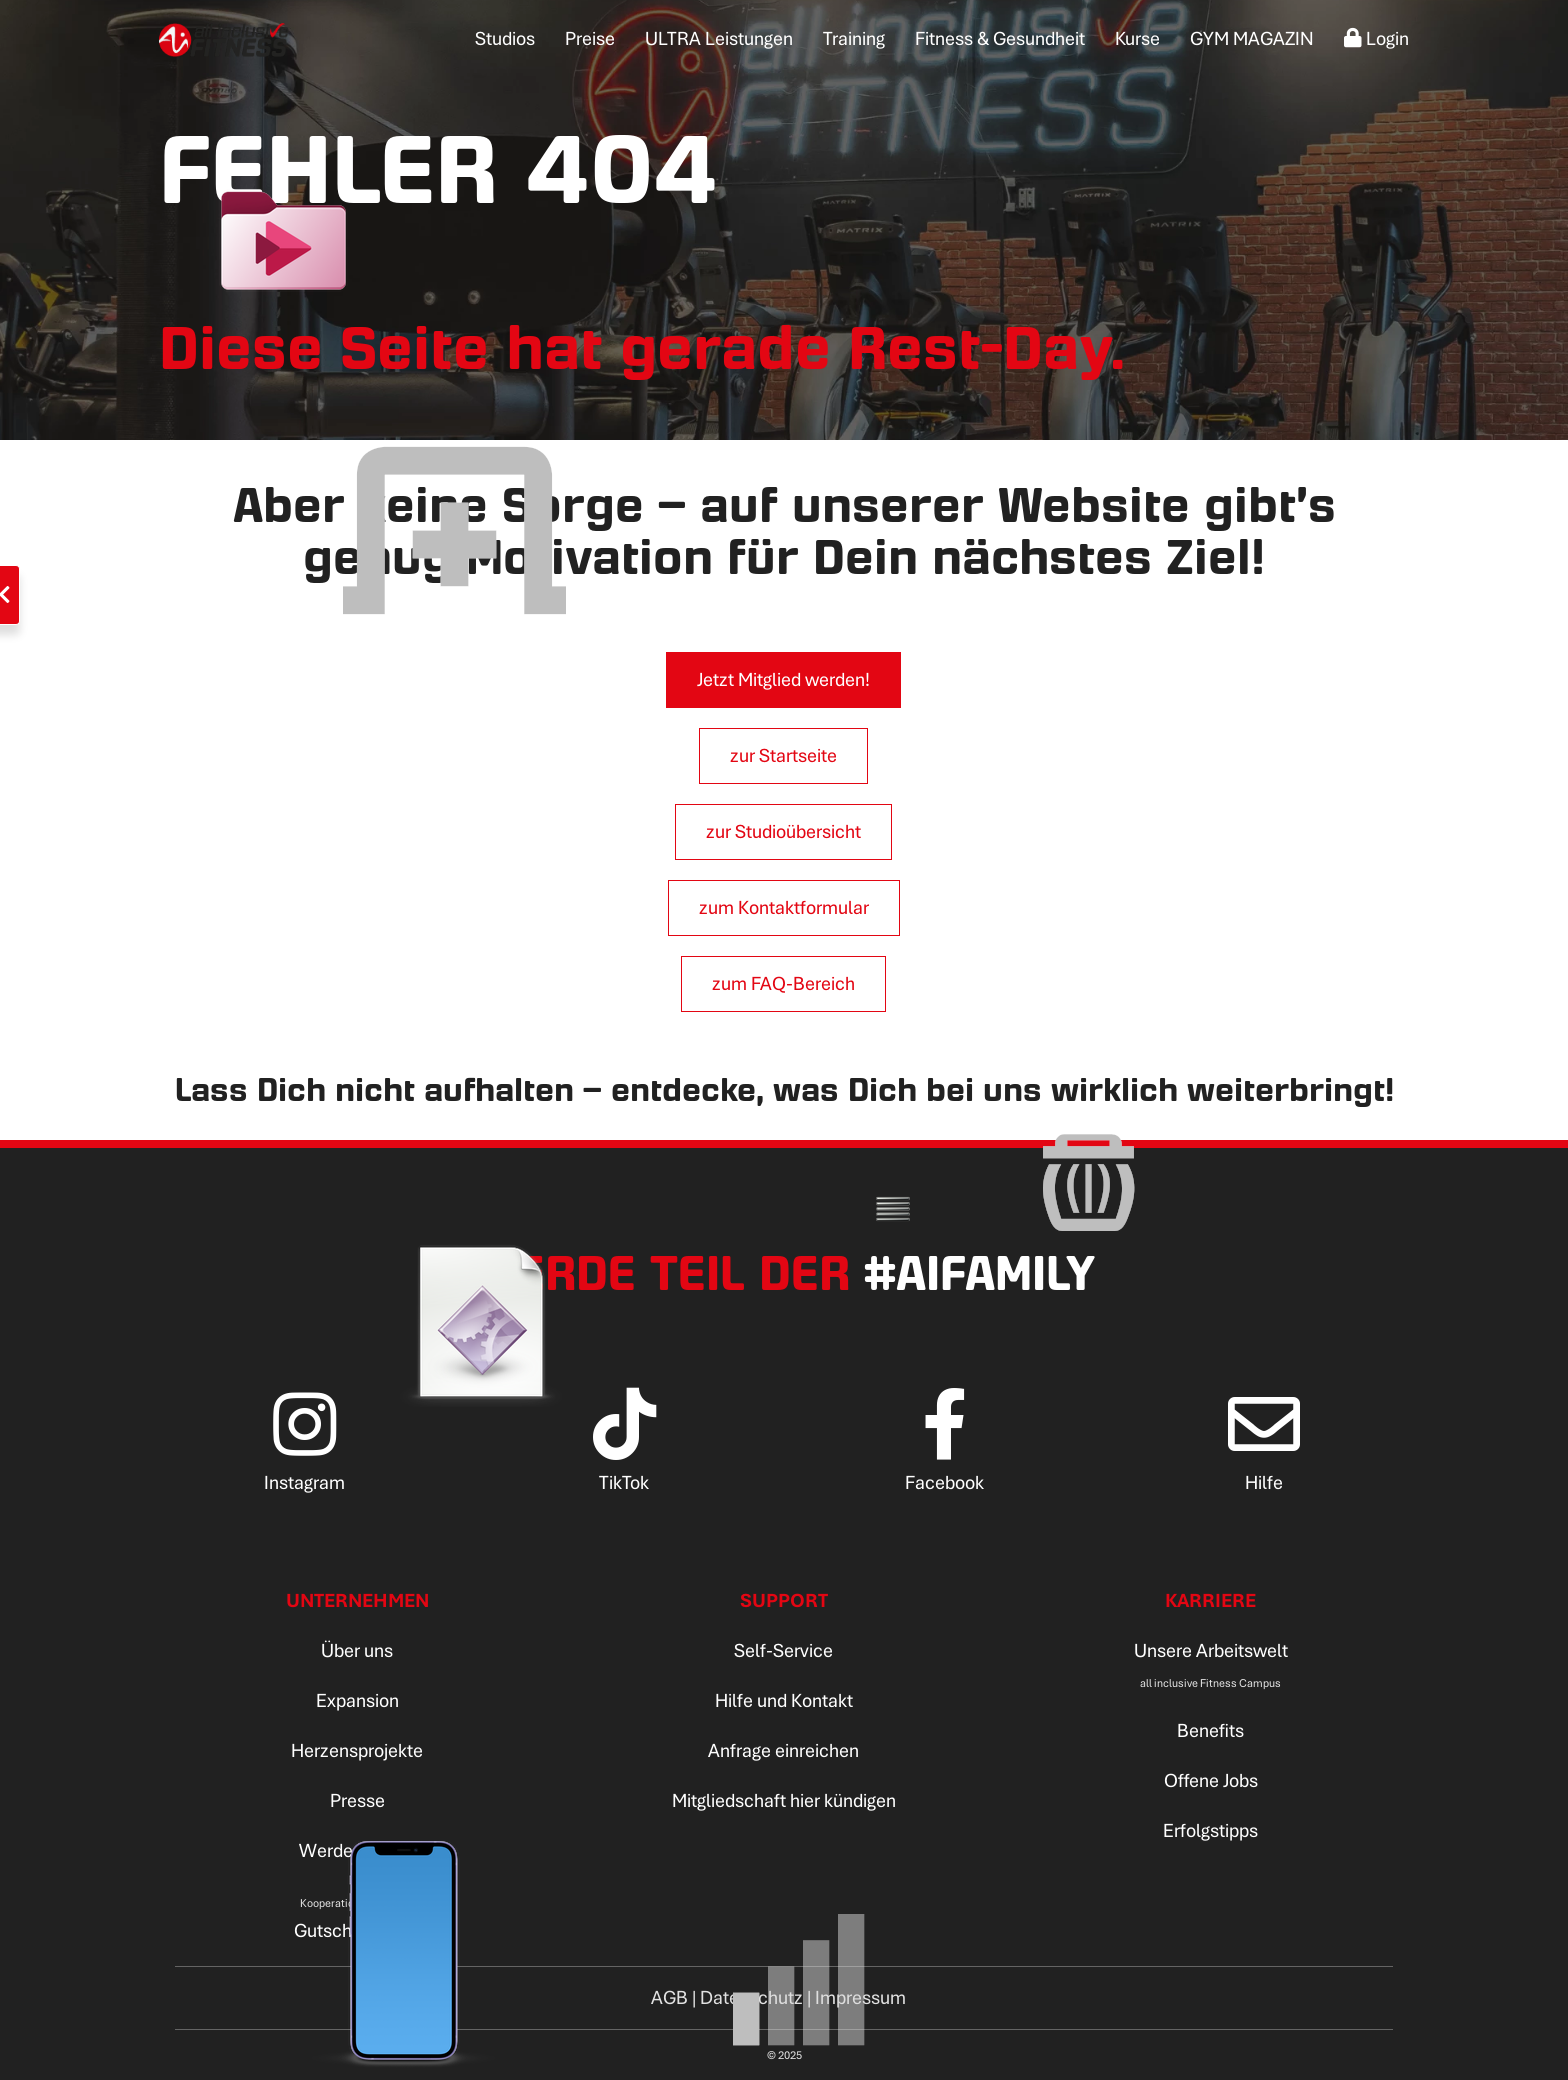 The image size is (1568, 2080). What do you see at coordinates (454, 530) in the screenshot?
I see `open a new browser tab` at bounding box center [454, 530].